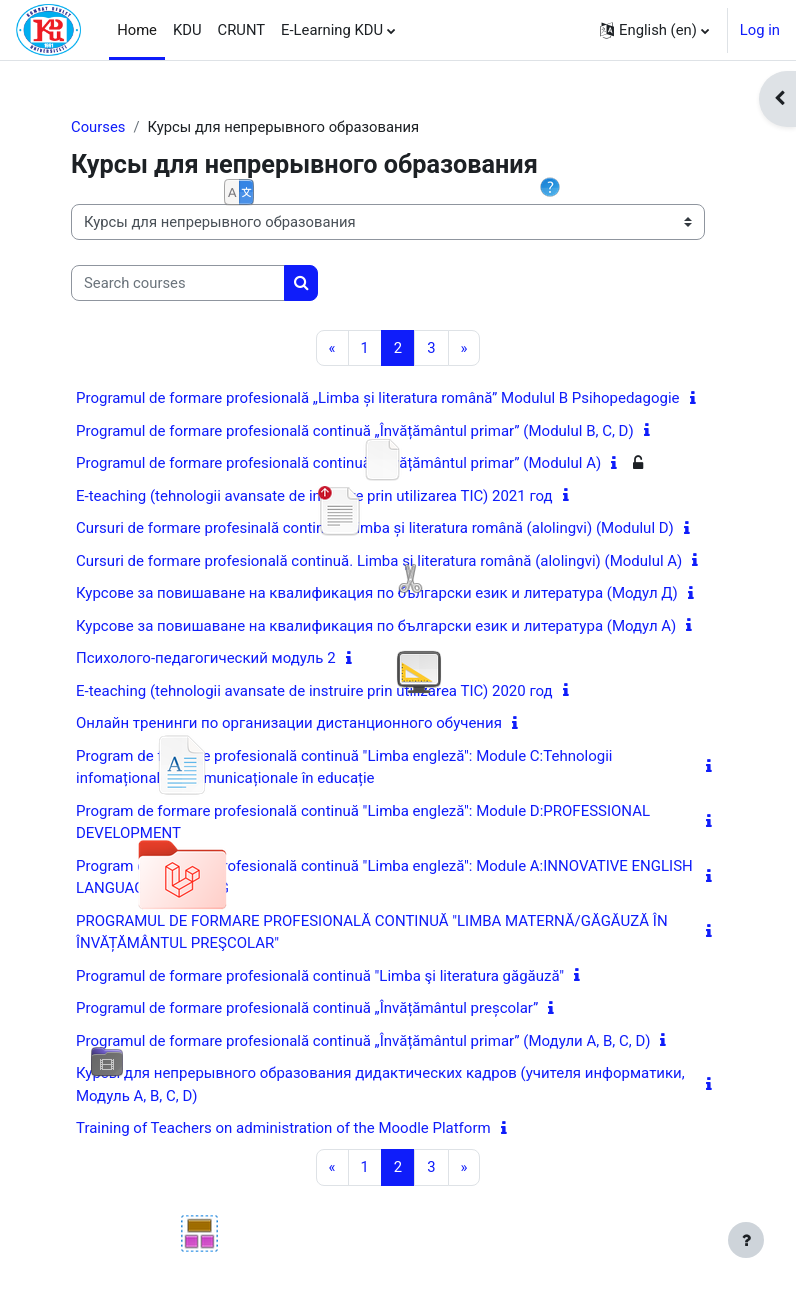  I want to click on laravel project folder, so click(182, 877).